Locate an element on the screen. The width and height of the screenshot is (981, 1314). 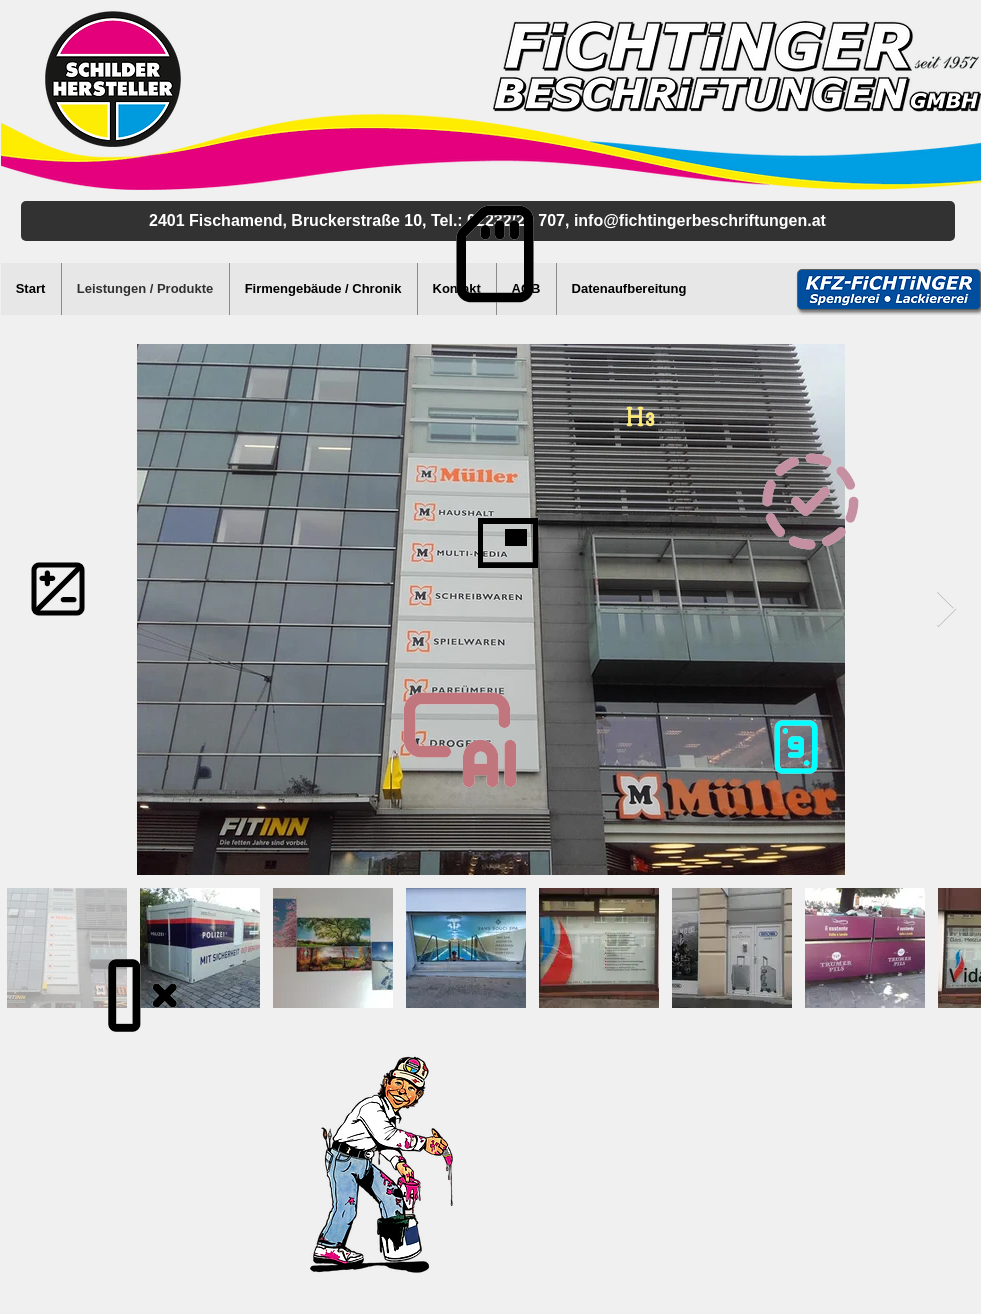
apply heading level 3 text formatting is located at coordinates (640, 416).